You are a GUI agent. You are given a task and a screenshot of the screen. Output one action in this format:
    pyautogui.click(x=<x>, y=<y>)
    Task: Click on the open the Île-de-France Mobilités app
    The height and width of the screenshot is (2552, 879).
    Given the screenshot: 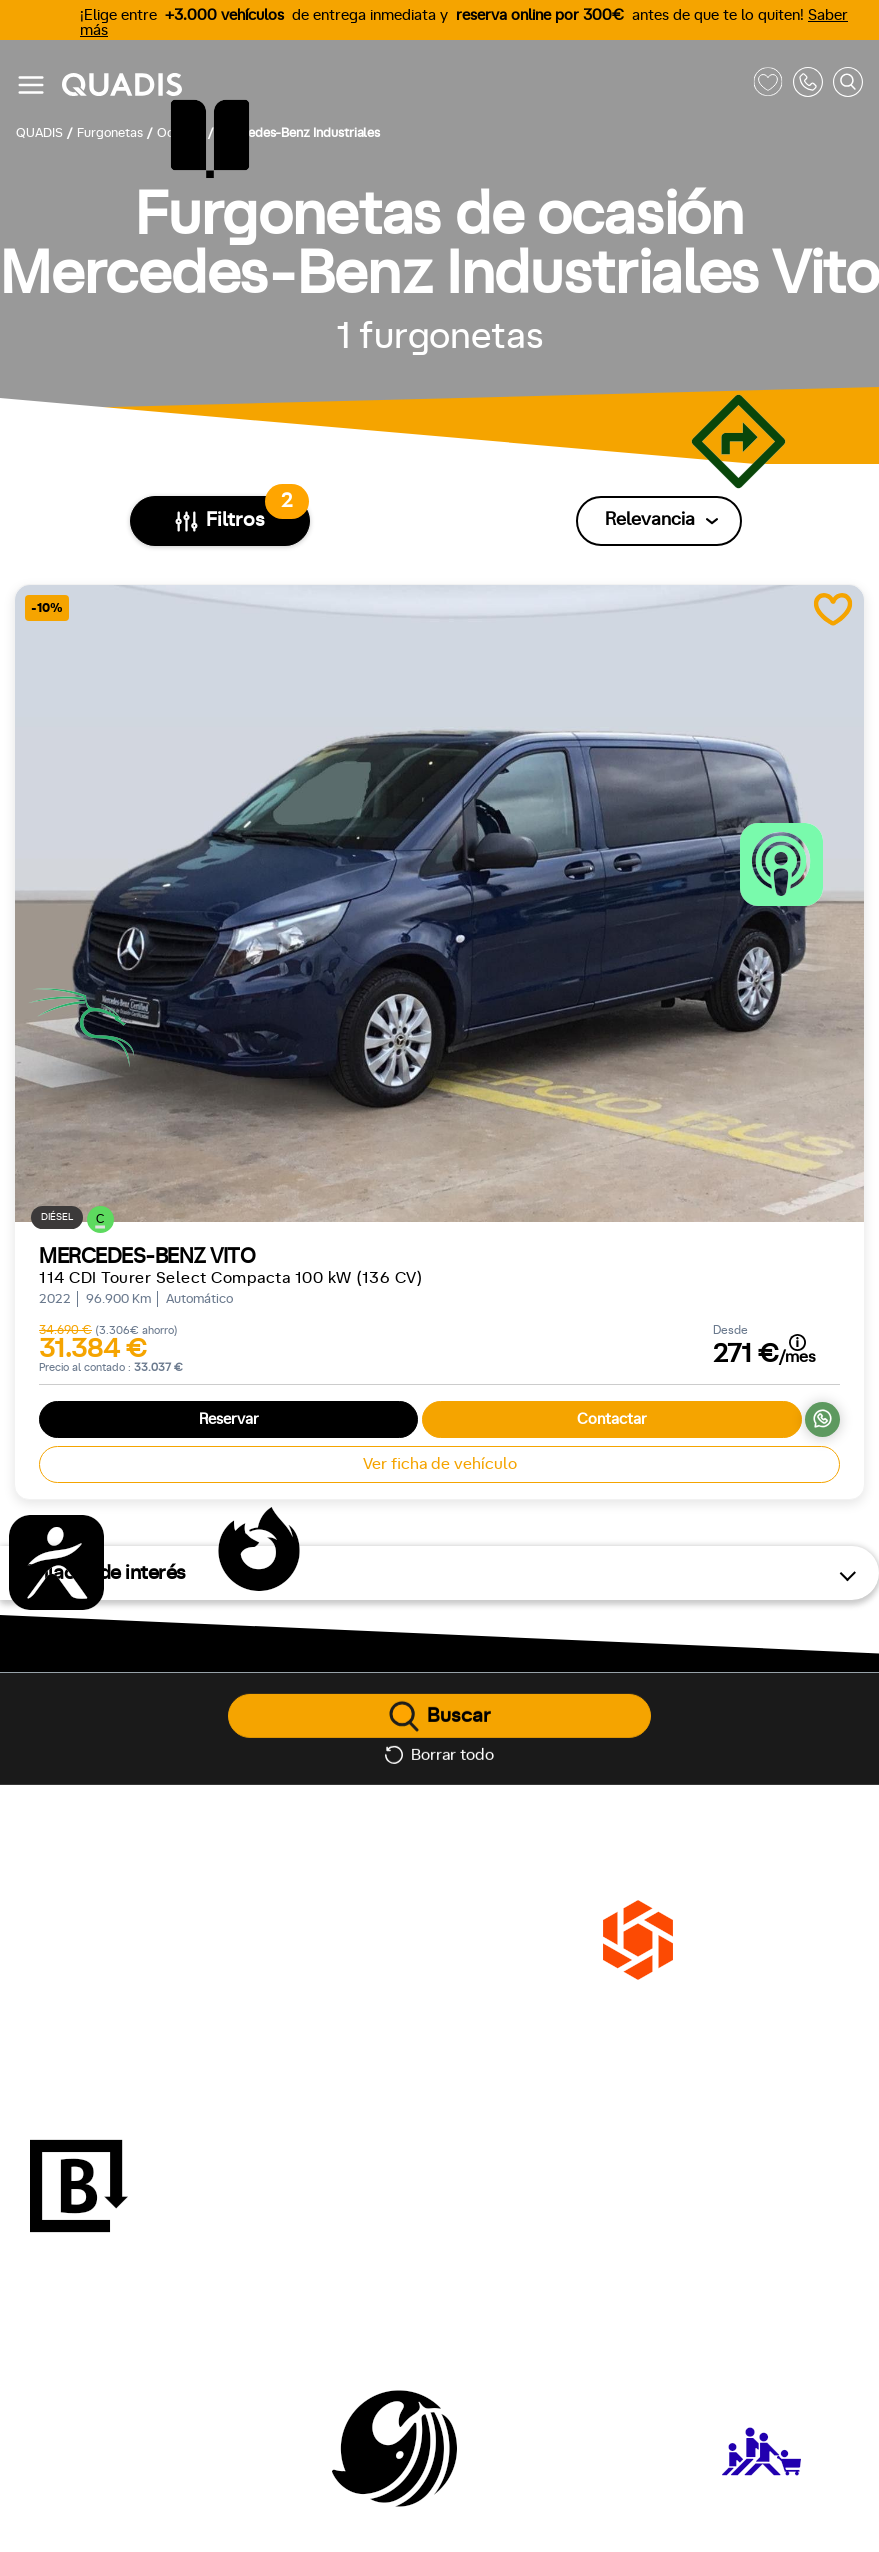 What is the action you would take?
    pyautogui.click(x=56, y=1562)
    